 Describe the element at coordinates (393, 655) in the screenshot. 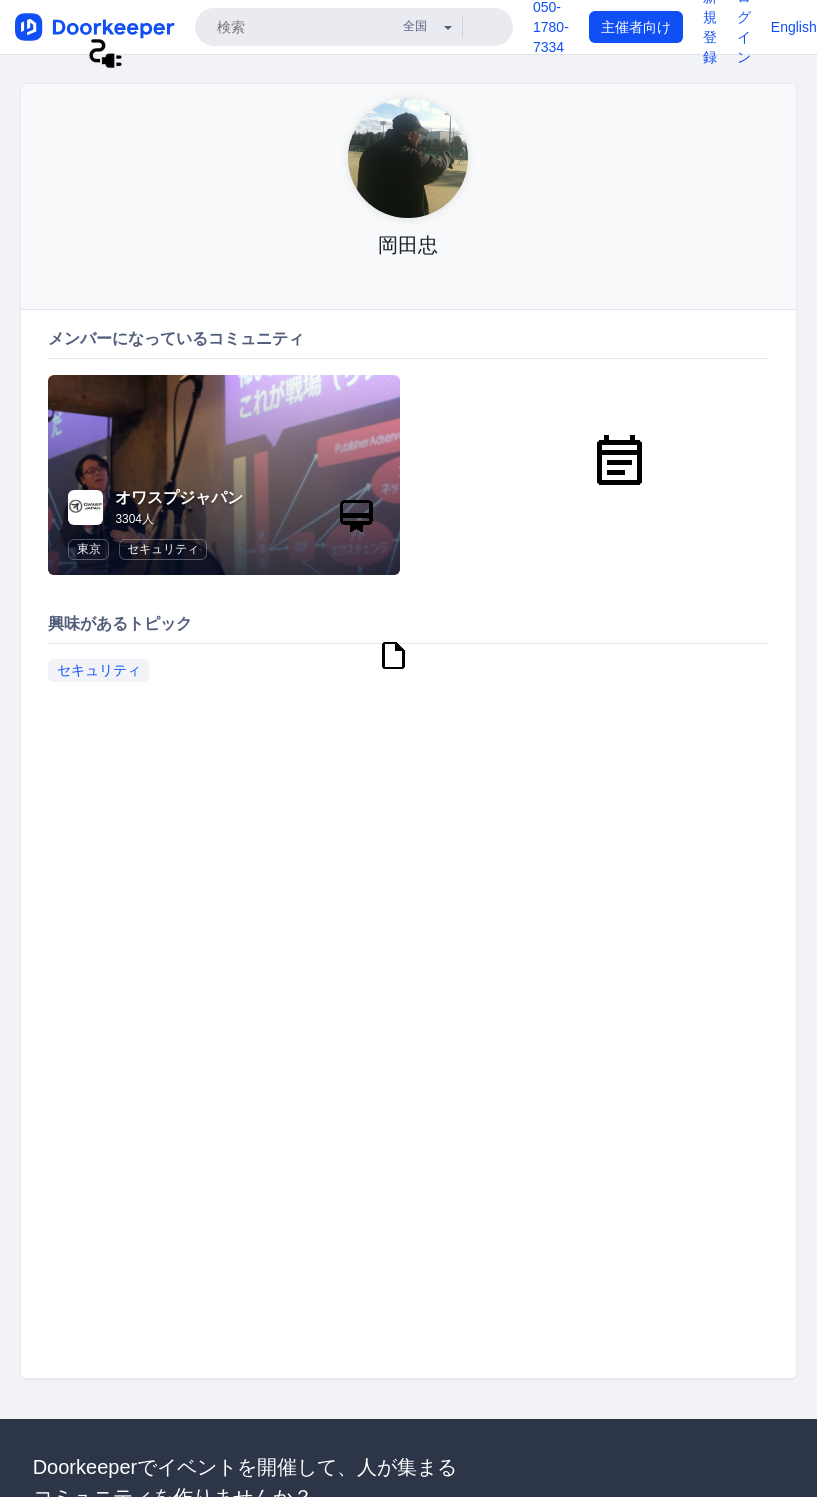

I see `insert or attach a file` at that location.